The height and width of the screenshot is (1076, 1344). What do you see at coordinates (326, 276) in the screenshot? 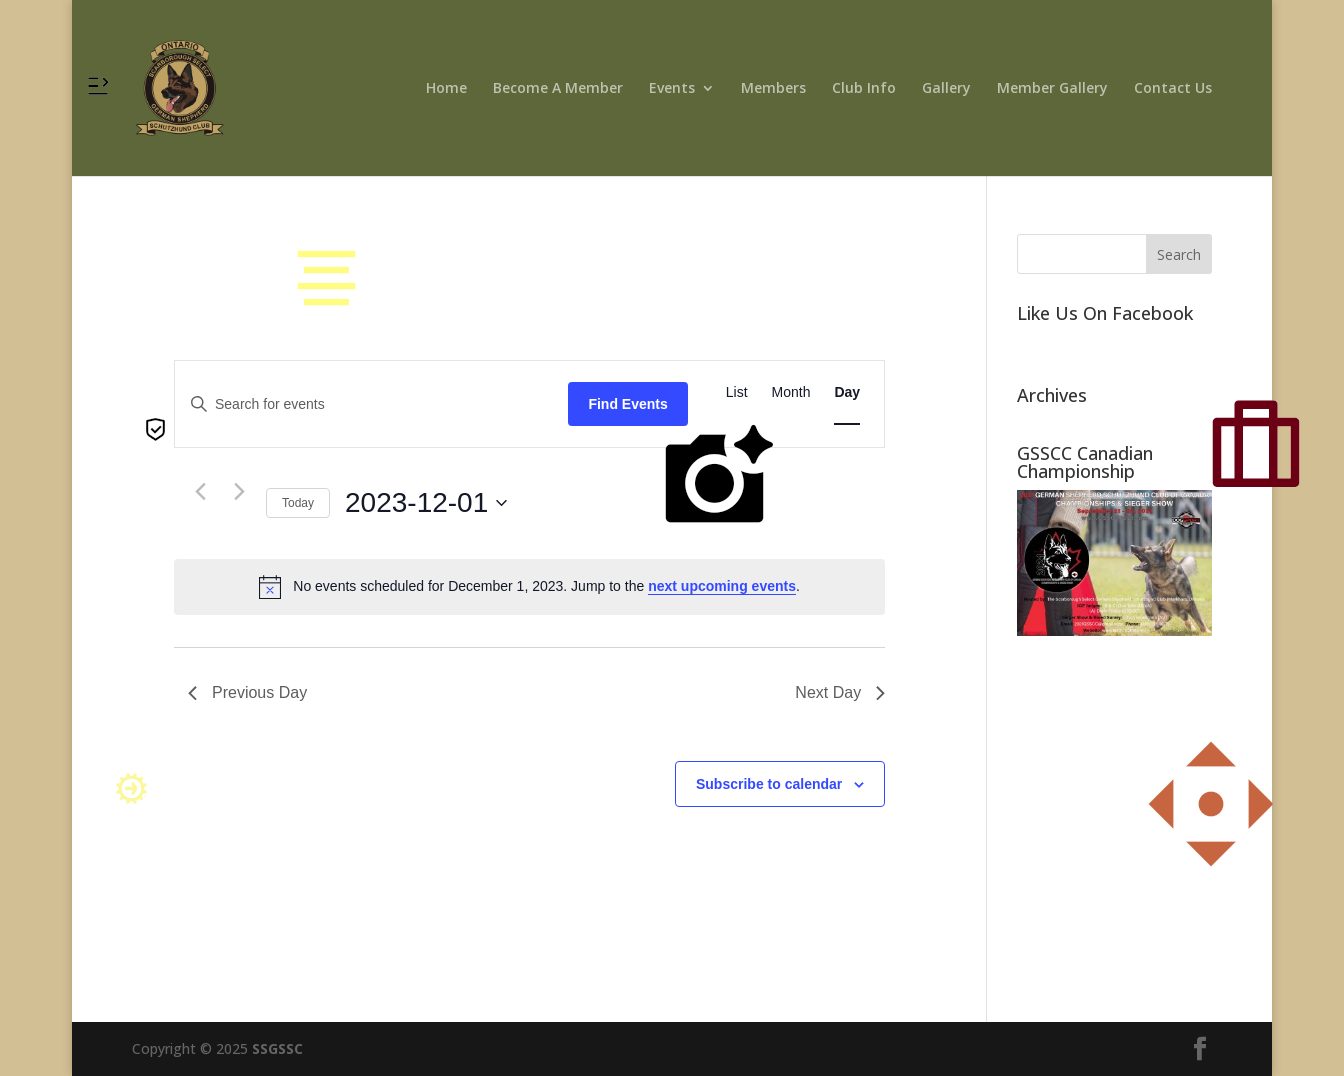
I see `center-align text or content` at bounding box center [326, 276].